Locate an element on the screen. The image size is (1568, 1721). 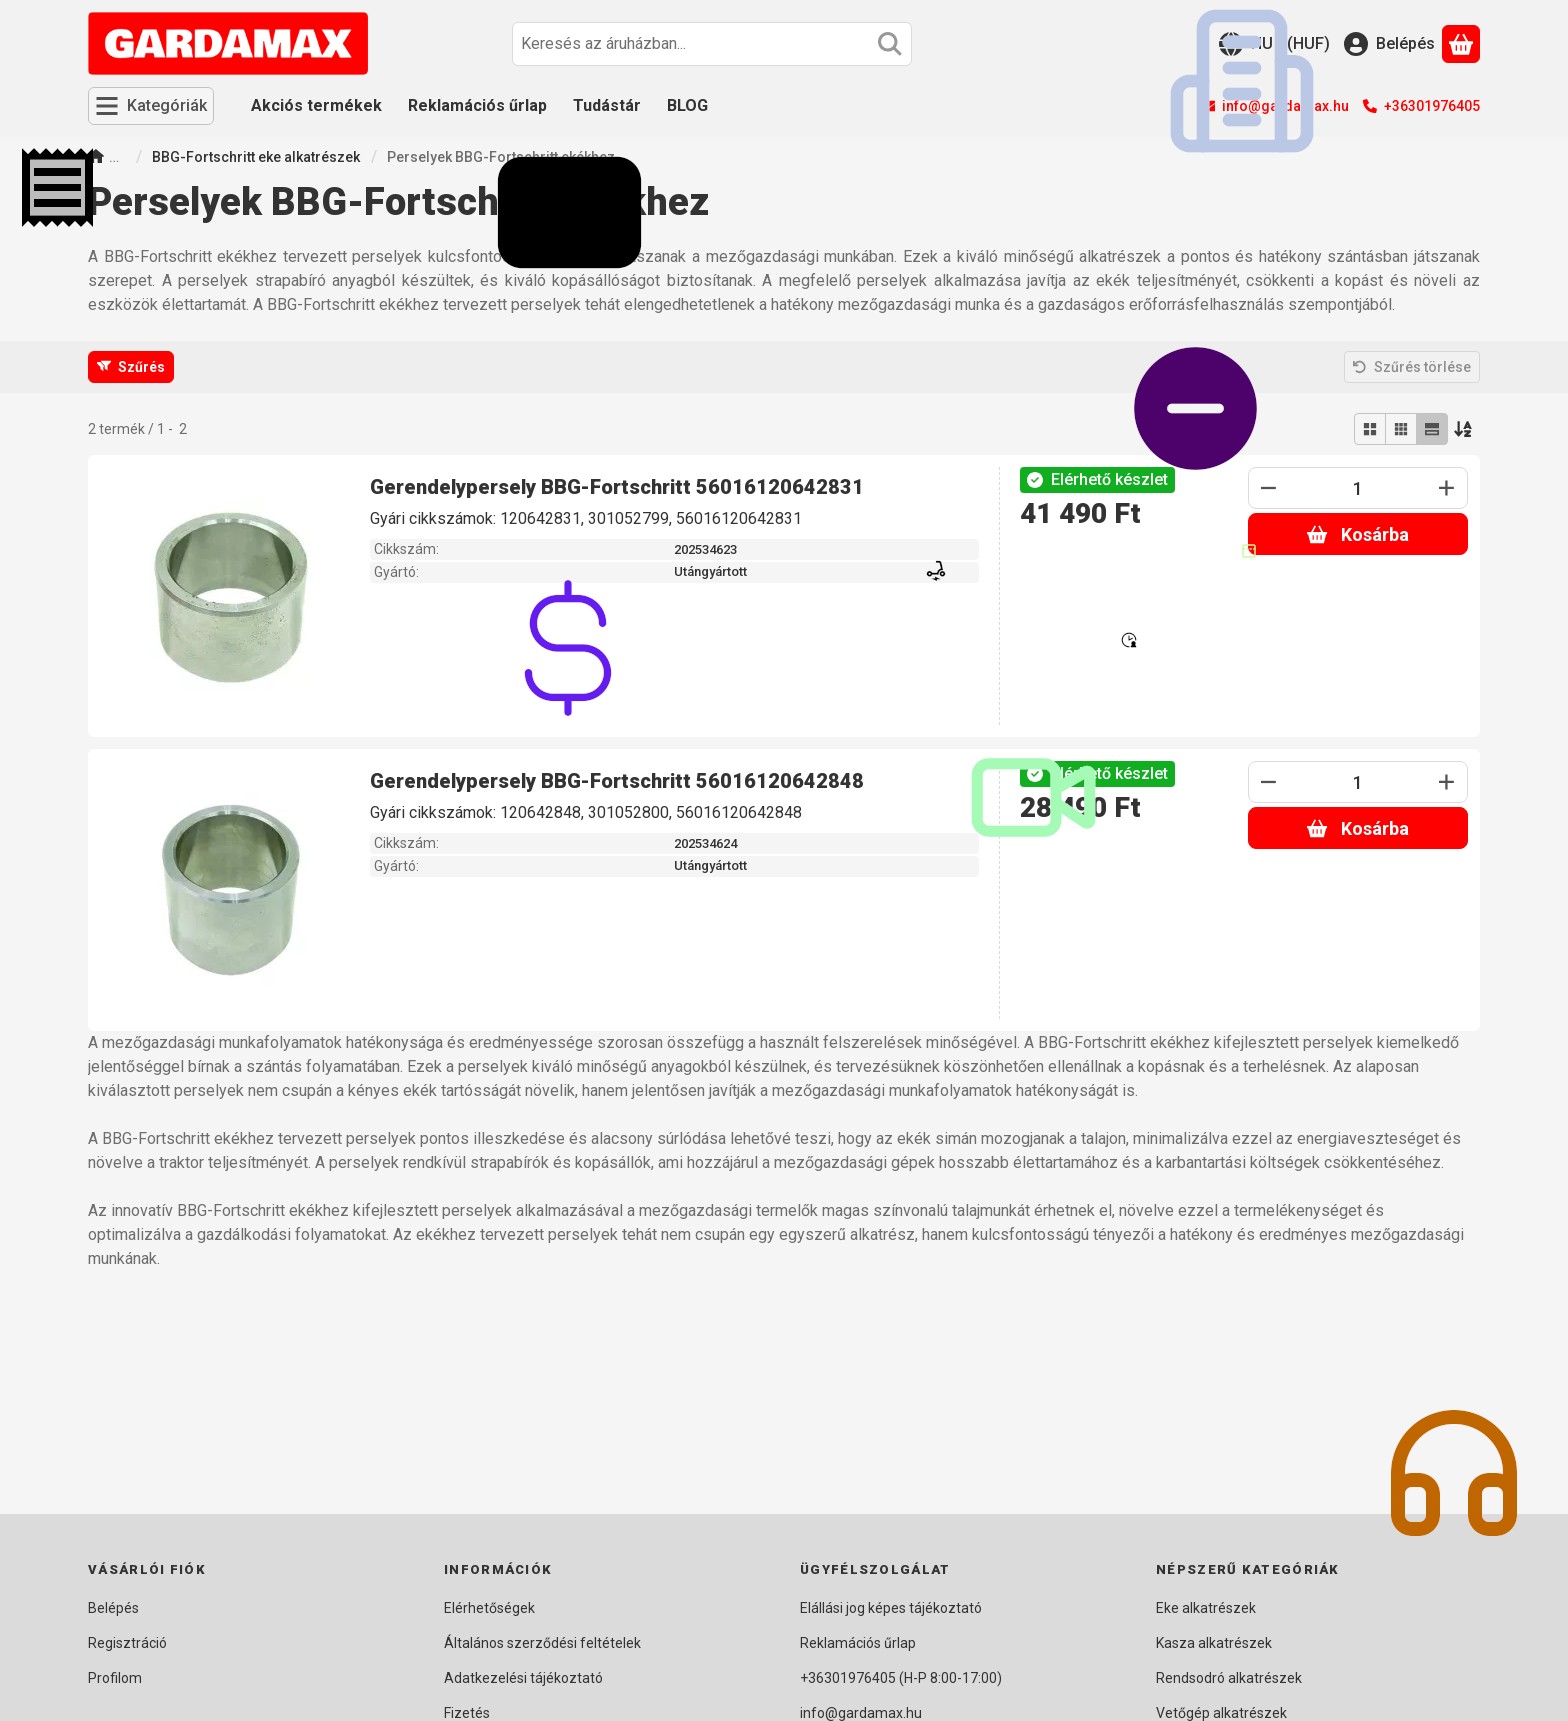
start a video call is located at coordinates (1033, 797).